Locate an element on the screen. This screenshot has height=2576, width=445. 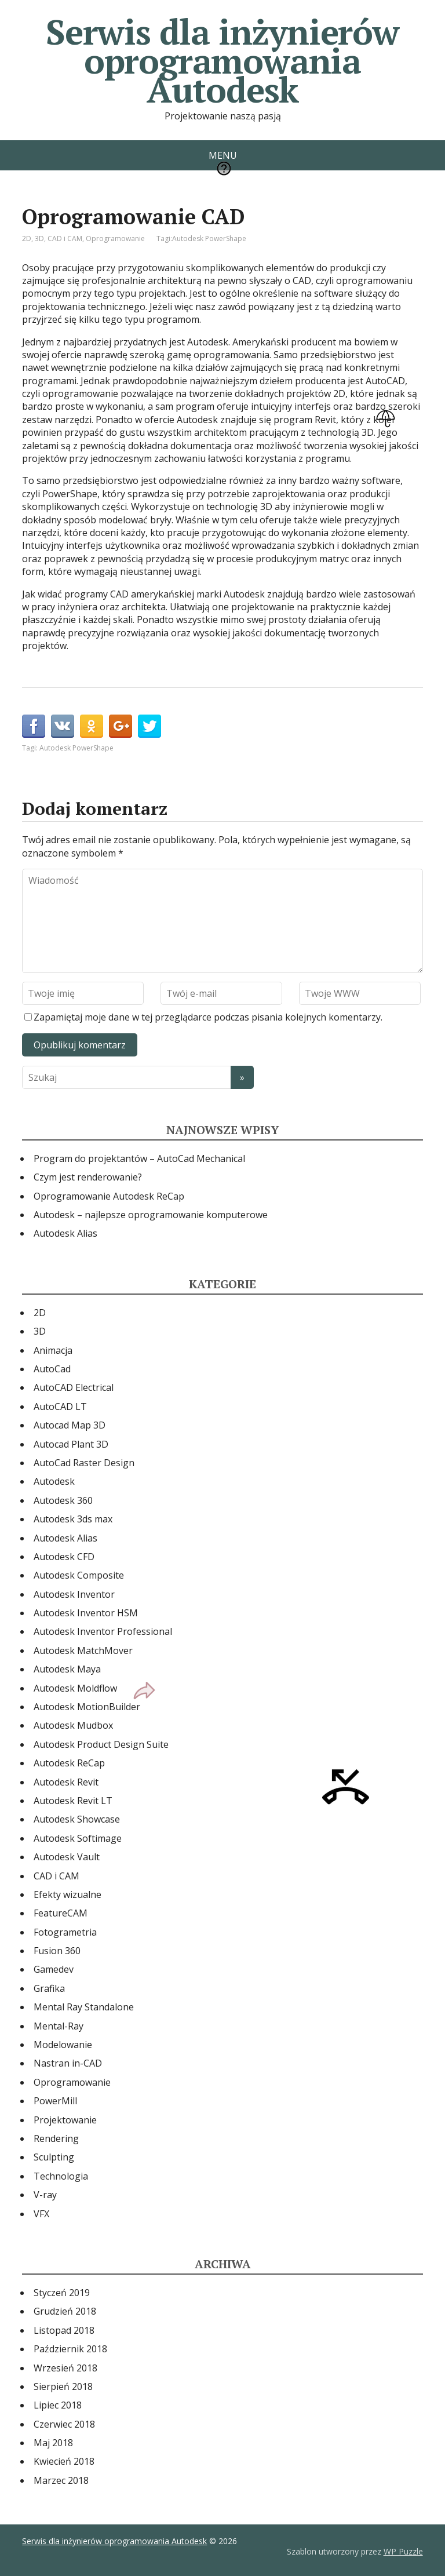
share this content is located at coordinates (144, 1692).